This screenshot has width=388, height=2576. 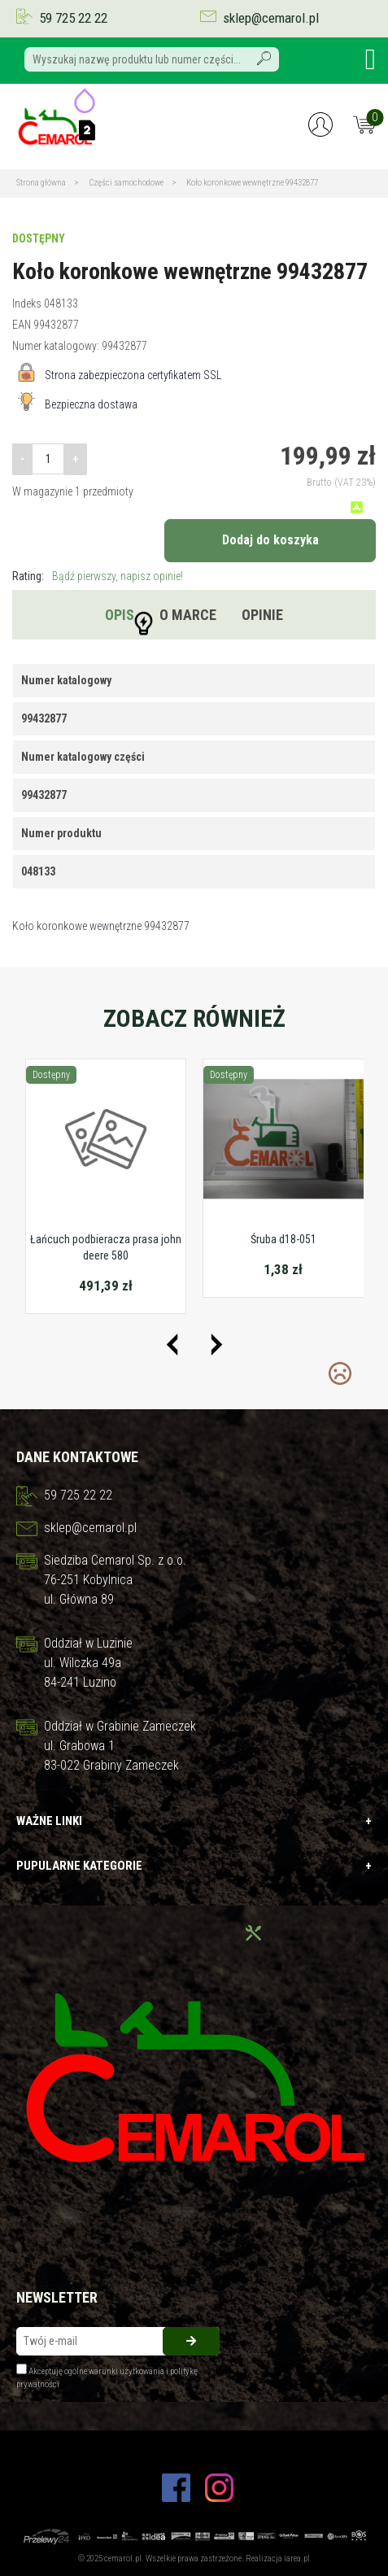 I want to click on indicates a new idea or inspiration, so click(x=143, y=622).